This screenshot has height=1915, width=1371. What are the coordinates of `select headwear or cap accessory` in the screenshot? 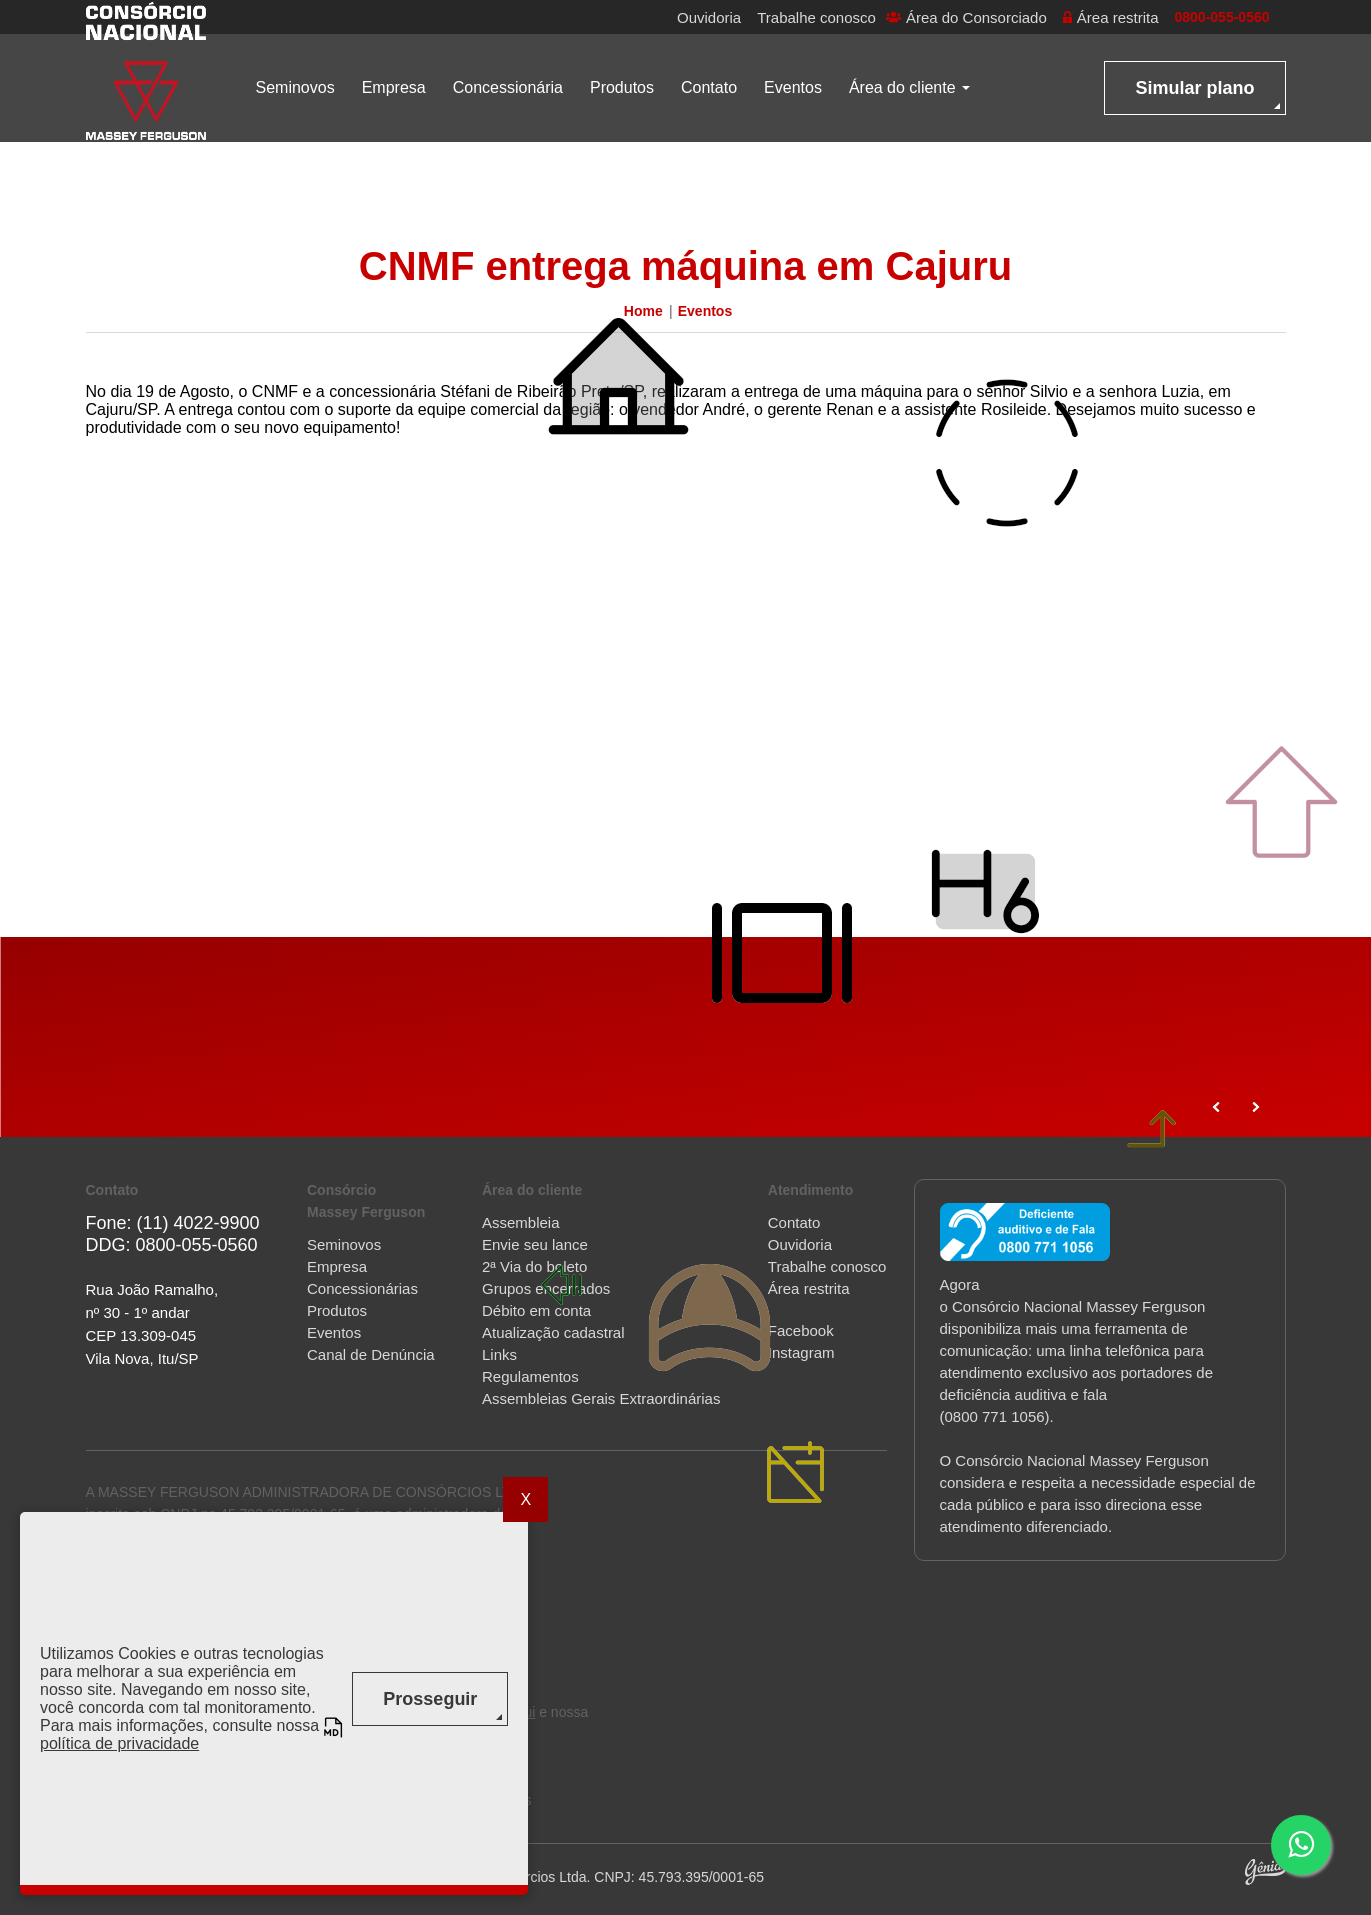 It's located at (709, 1324).